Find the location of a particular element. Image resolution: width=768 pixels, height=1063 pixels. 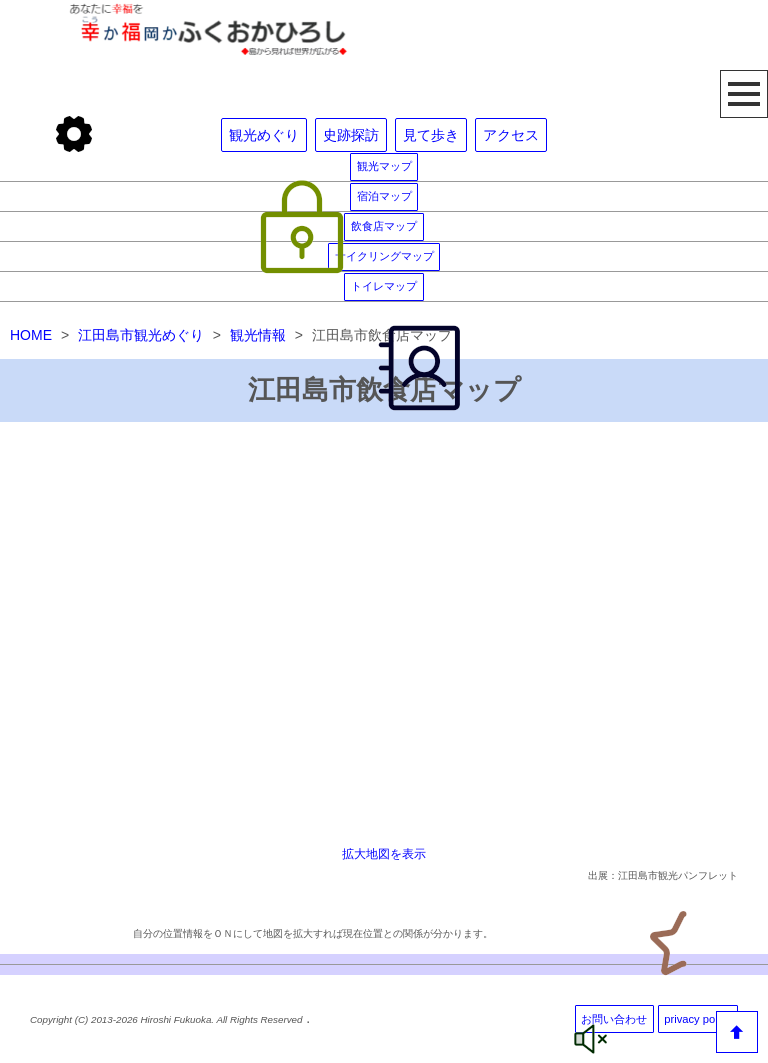

indicates a partial or half-star rating is located at coordinates (683, 944).